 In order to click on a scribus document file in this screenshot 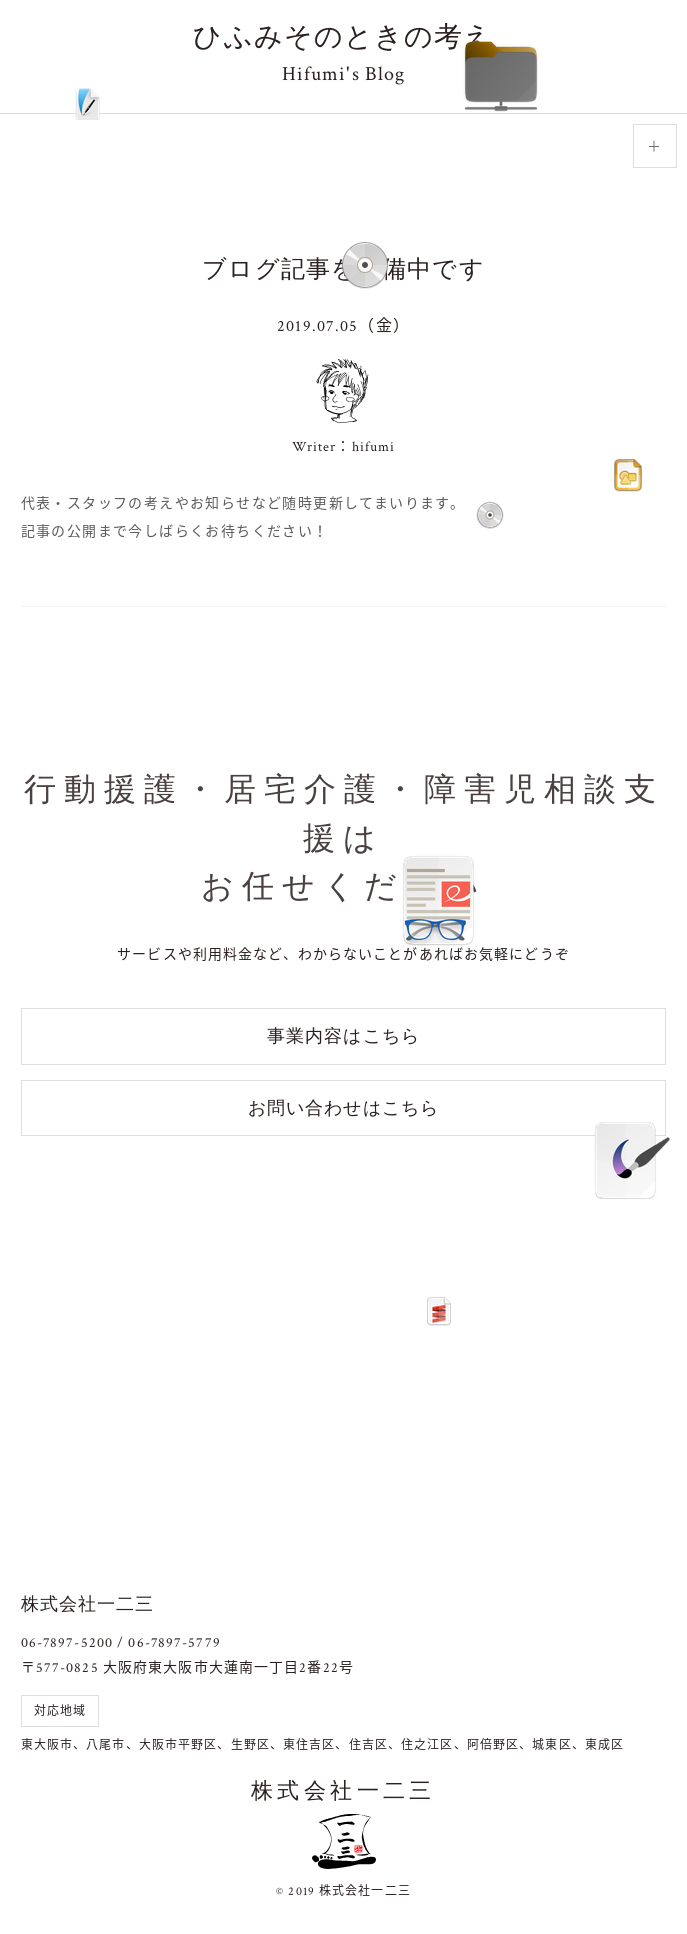, I will do `click(70, 104)`.